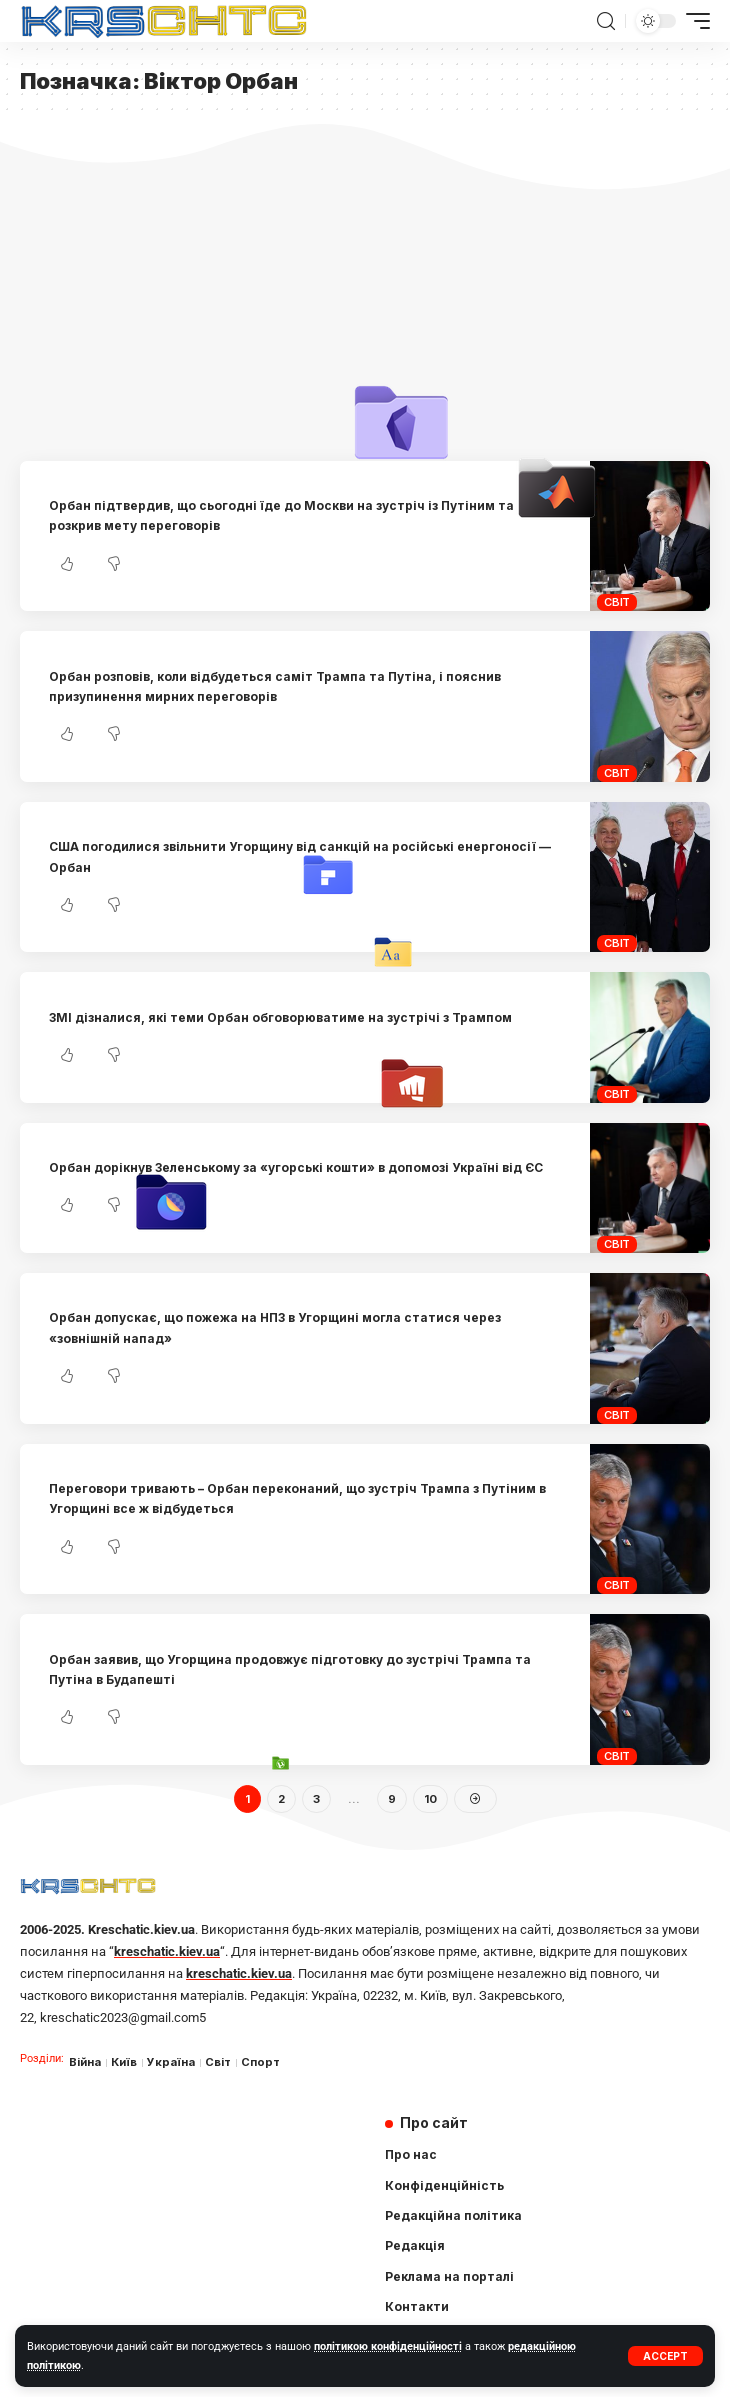 The width and height of the screenshot is (730, 2397). Describe the element at coordinates (556, 489) in the screenshot. I see `open matlab project files folder` at that location.